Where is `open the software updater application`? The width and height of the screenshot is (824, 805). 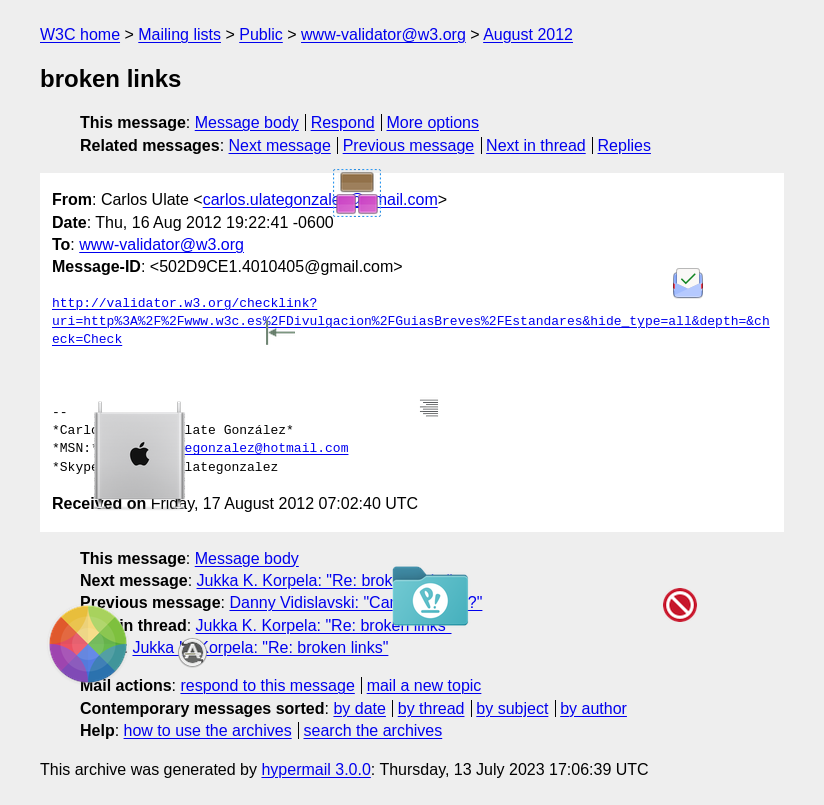
open the software updater application is located at coordinates (192, 652).